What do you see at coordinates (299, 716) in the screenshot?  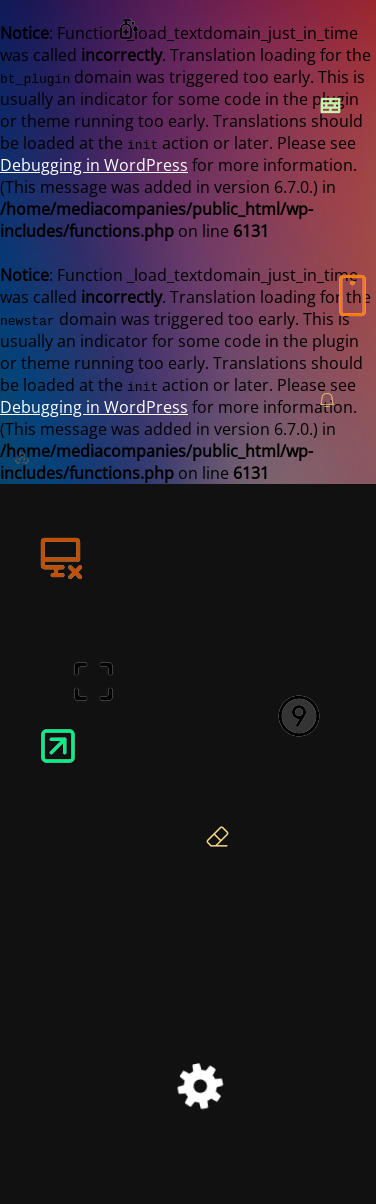 I see `indicates step 9 in a multi-step process` at bounding box center [299, 716].